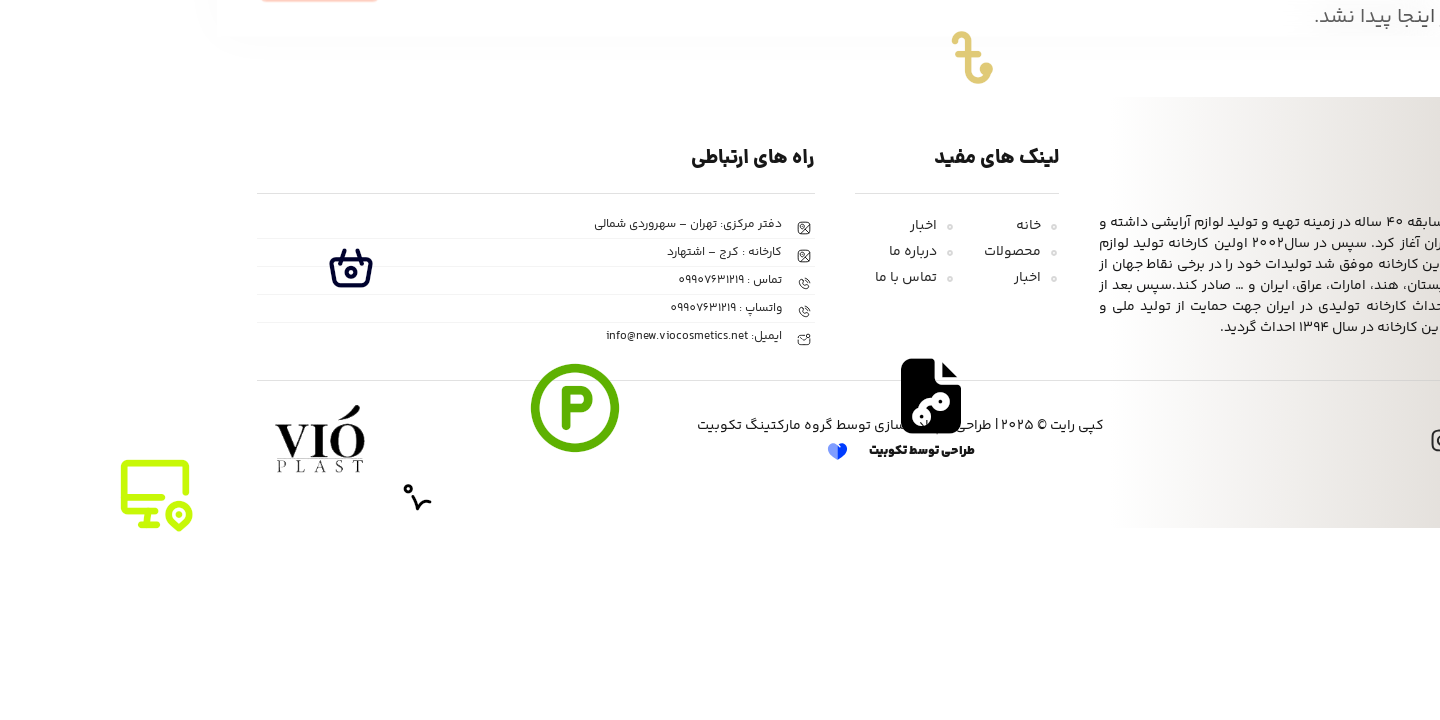 The width and height of the screenshot is (1440, 720). Describe the element at coordinates (971, 57) in the screenshot. I see `indicates bangladeshi taka currency` at that location.